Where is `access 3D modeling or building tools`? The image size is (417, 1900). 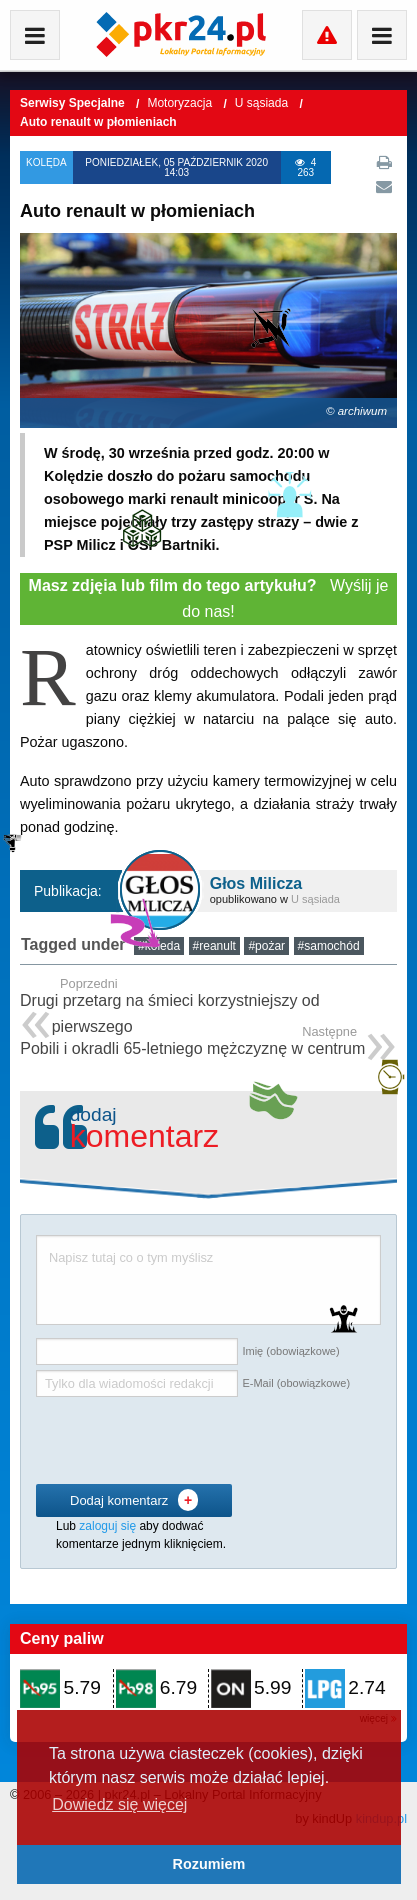
access 3D modeling or building tools is located at coordinates (142, 528).